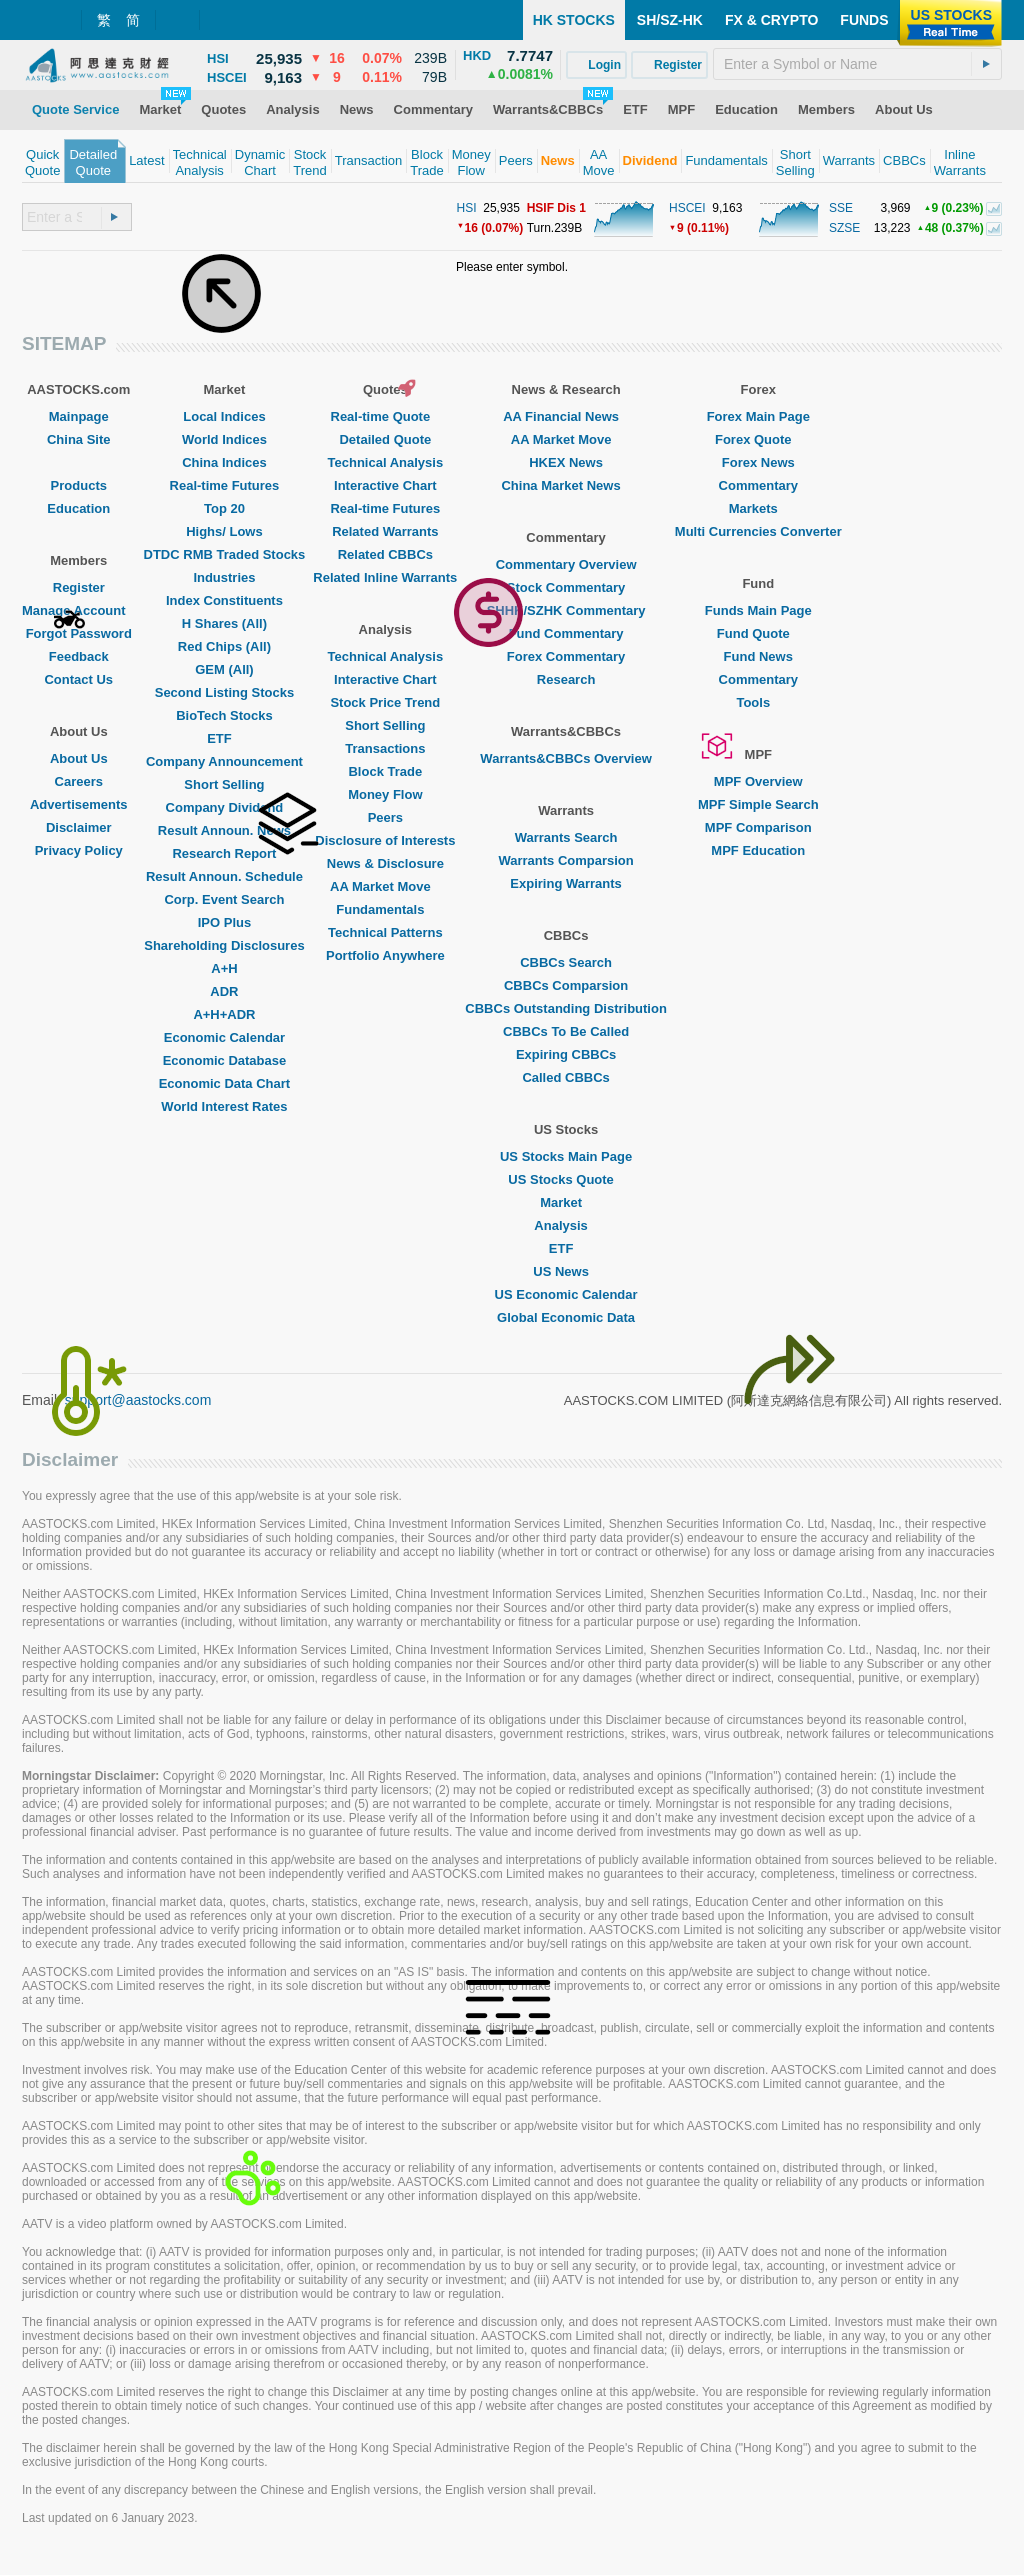 This screenshot has height=2575, width=1024. I want to click on view motorcycle-friendly routes, so click(69, 619).